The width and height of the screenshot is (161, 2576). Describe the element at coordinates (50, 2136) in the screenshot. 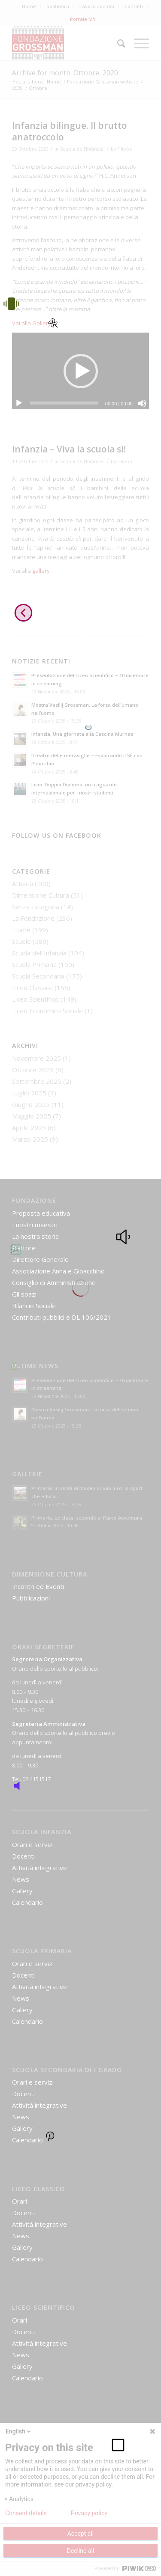

I see `open Pinterest app` at that location.